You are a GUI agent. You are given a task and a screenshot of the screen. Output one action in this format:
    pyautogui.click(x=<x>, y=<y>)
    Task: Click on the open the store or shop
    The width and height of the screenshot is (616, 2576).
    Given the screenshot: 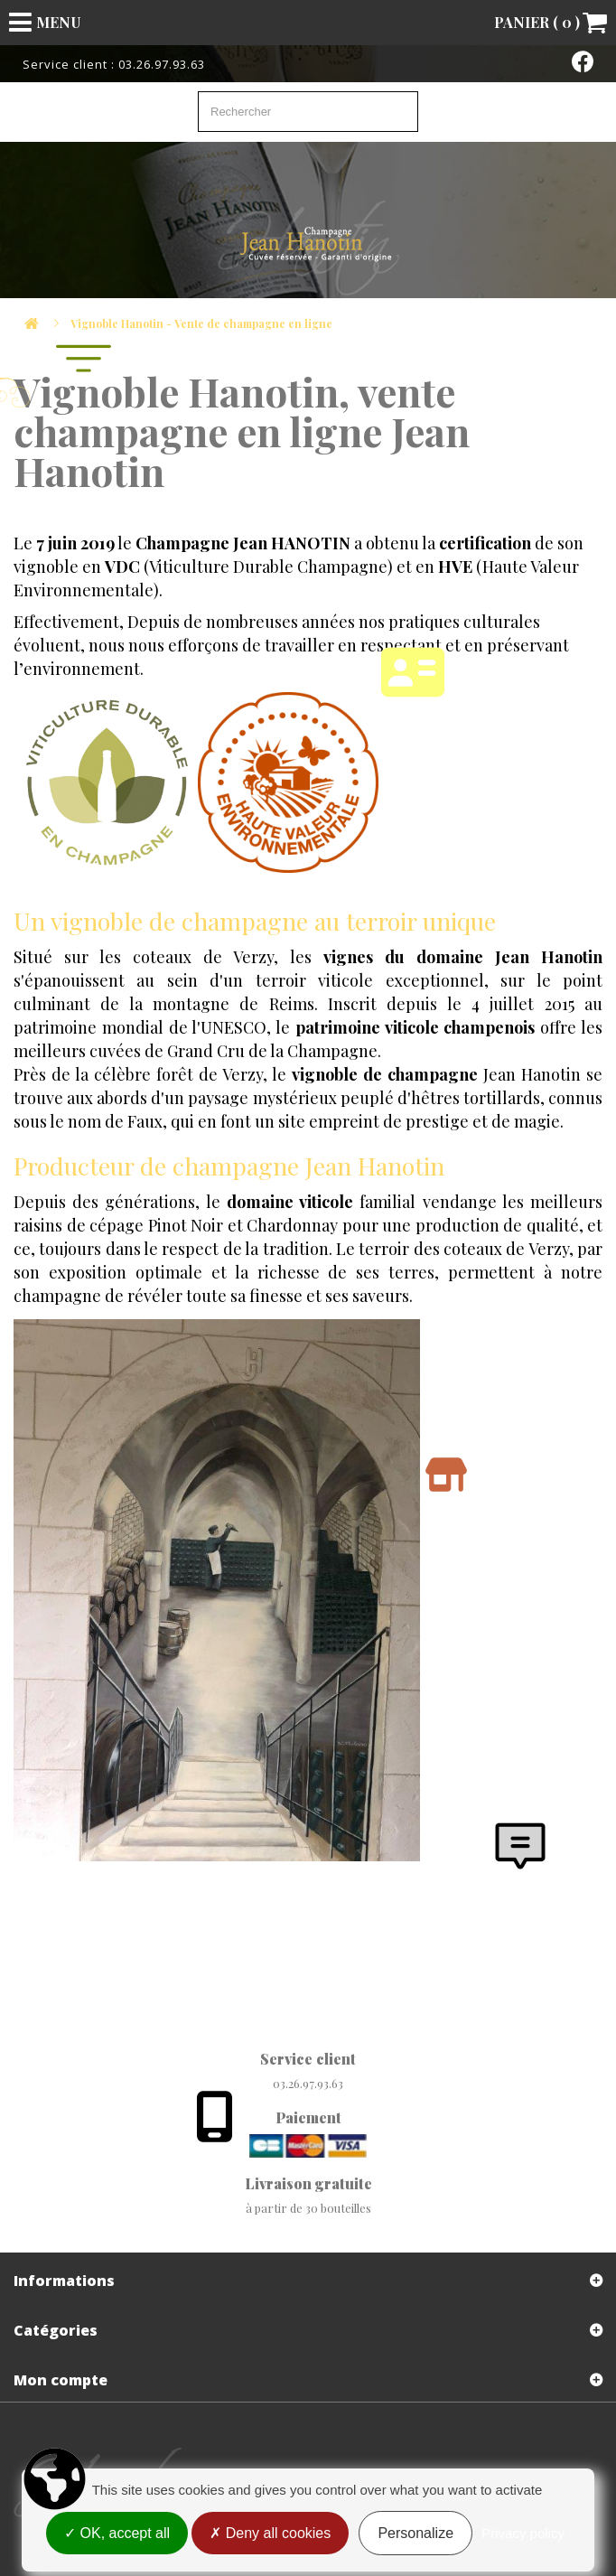 What is the action you would take?
    pyautogui.click(x=446, y=1475)
    